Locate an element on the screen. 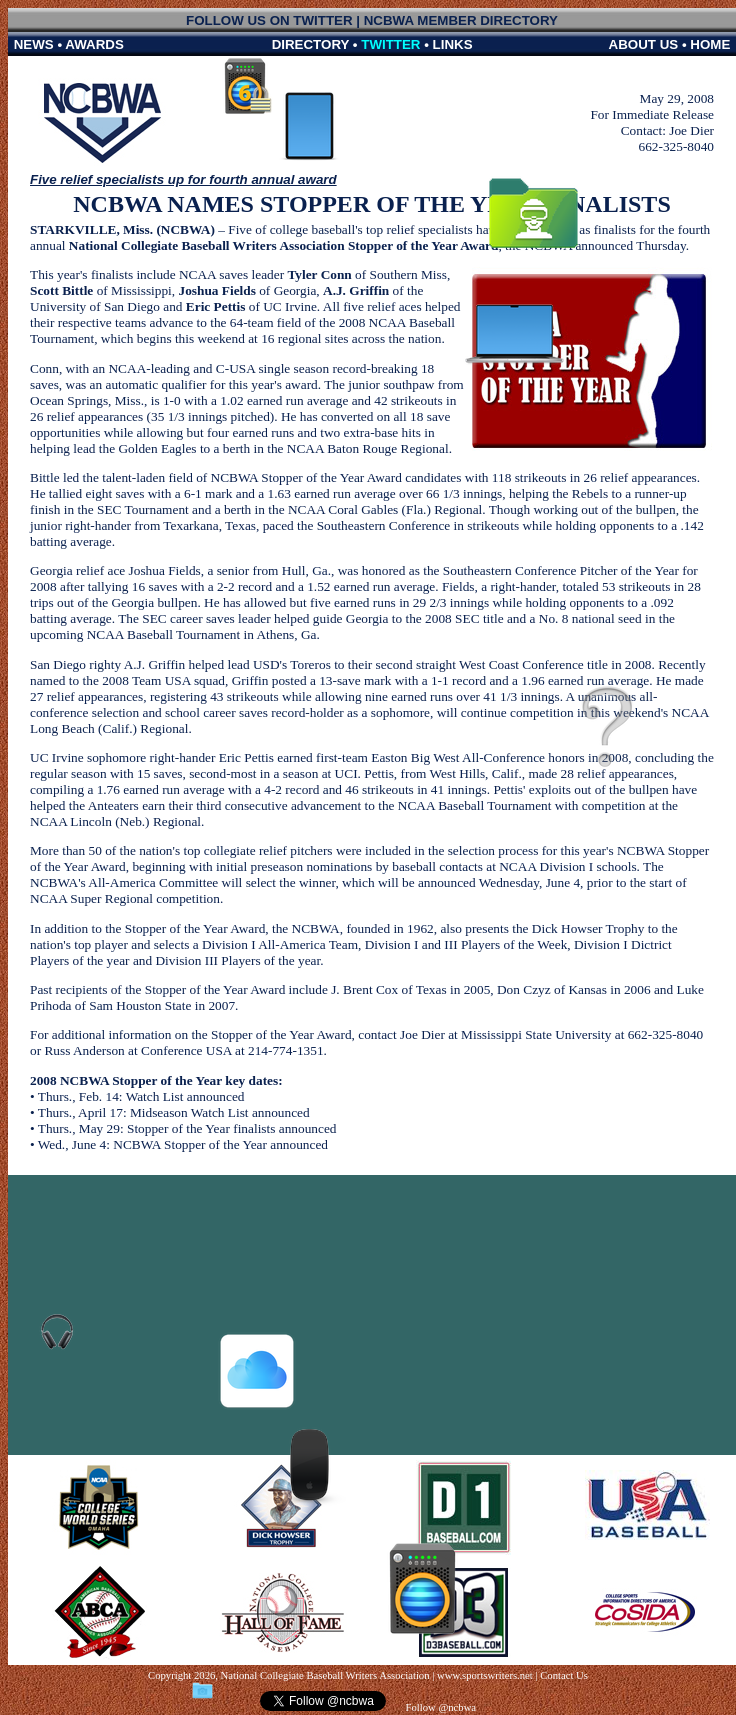 The height and width of the screenshot is (1715, 736). open iCloud Drive to access cloud-stored files is located at coordinates (257, 1371).